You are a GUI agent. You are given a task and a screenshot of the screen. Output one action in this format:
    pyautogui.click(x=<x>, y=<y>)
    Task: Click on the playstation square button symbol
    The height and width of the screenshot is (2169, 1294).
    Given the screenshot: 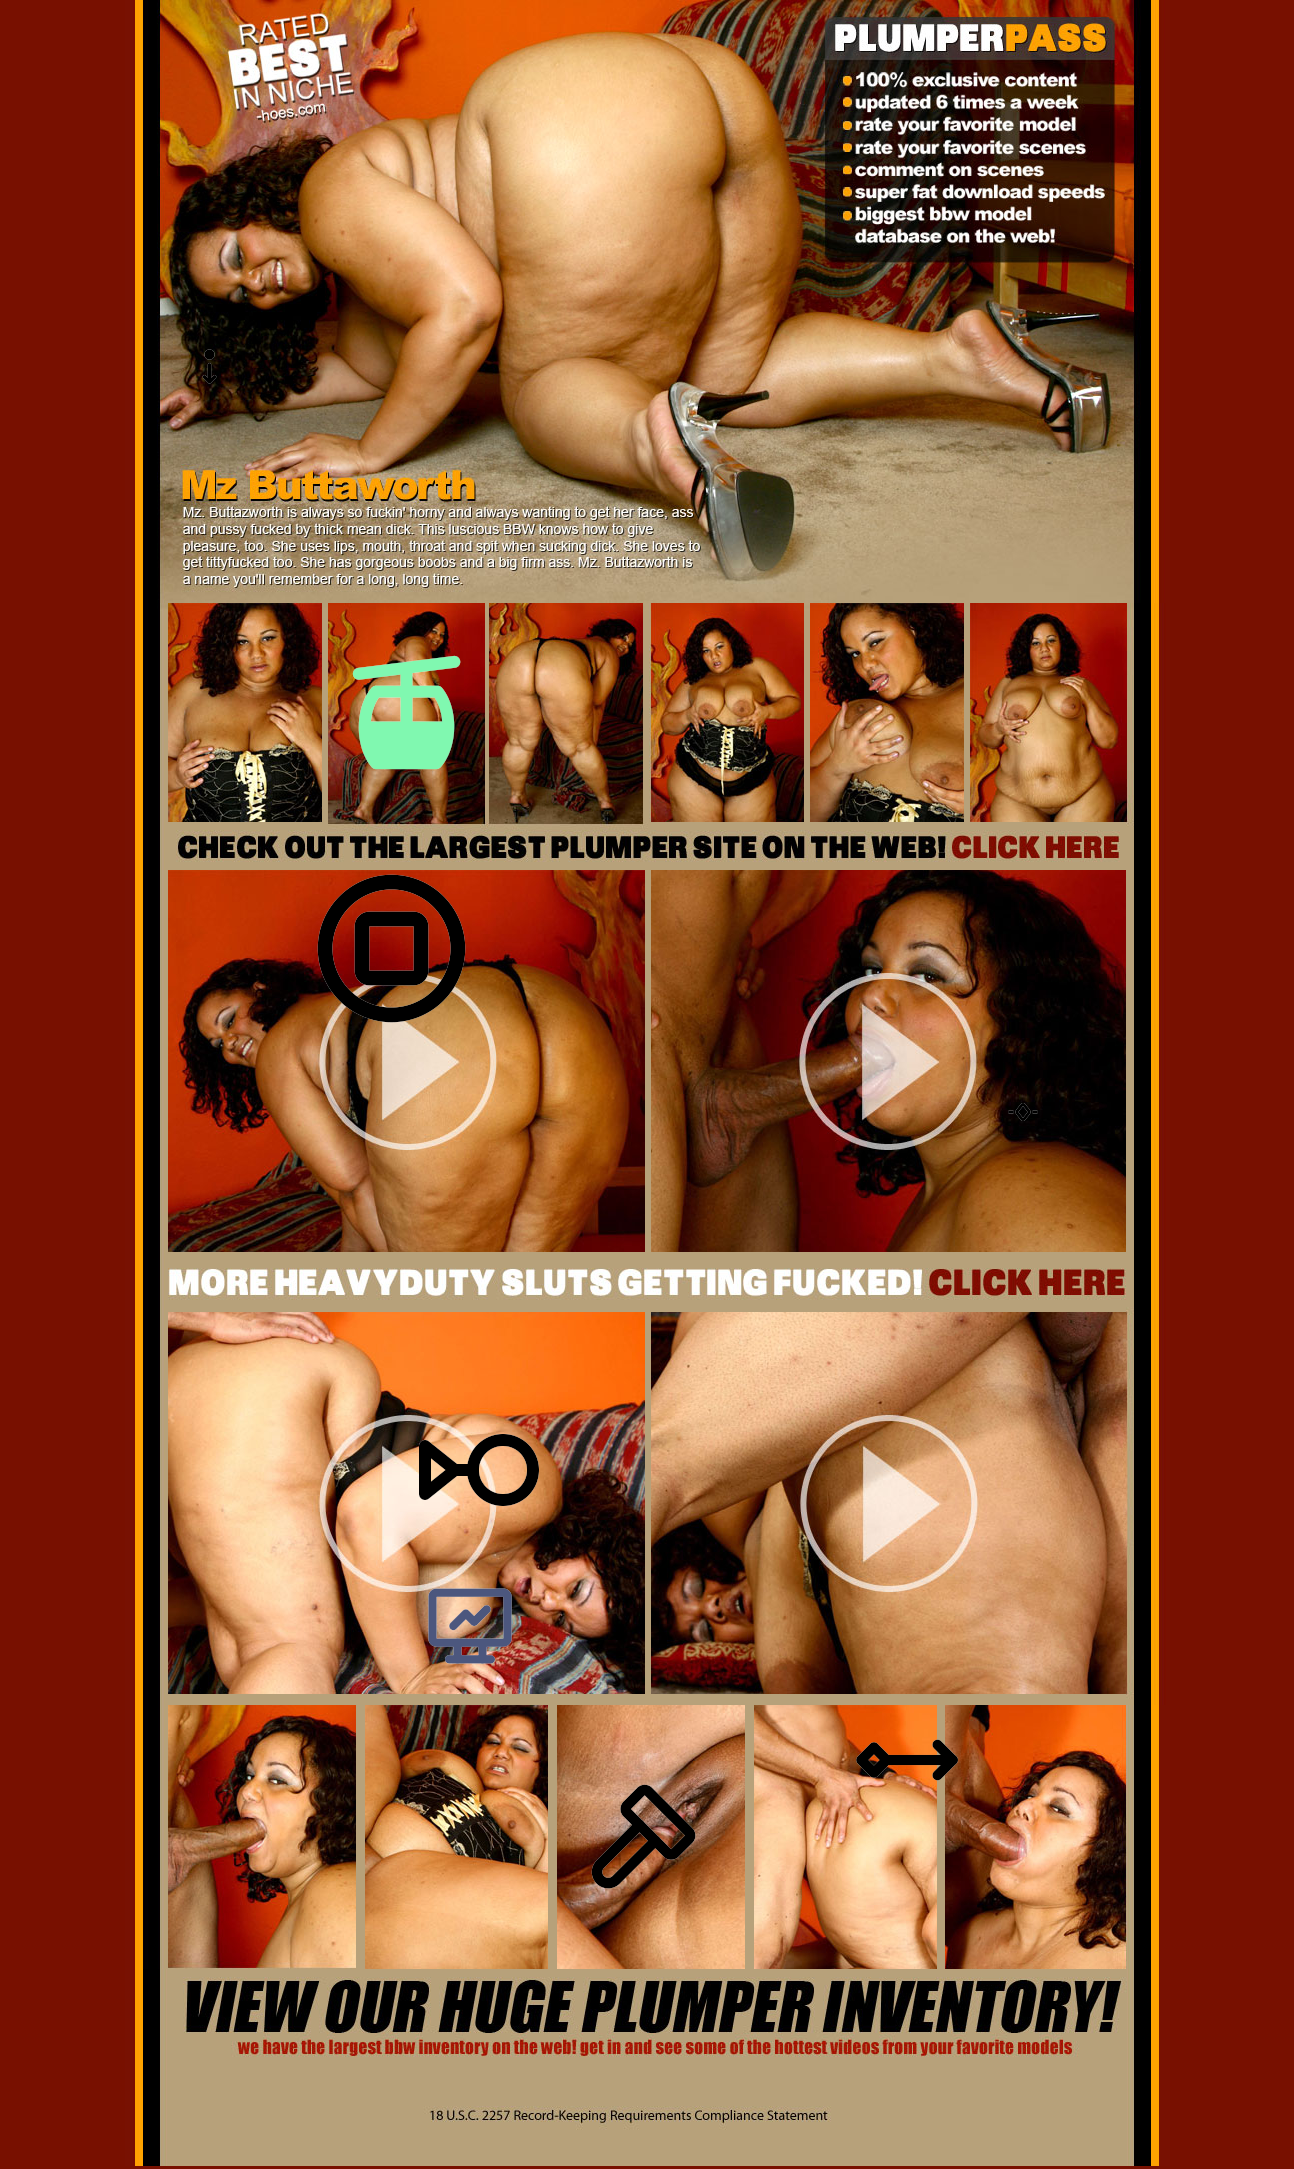 What is the action you would take?
    pyautogui.click(x=391, y=948)
    